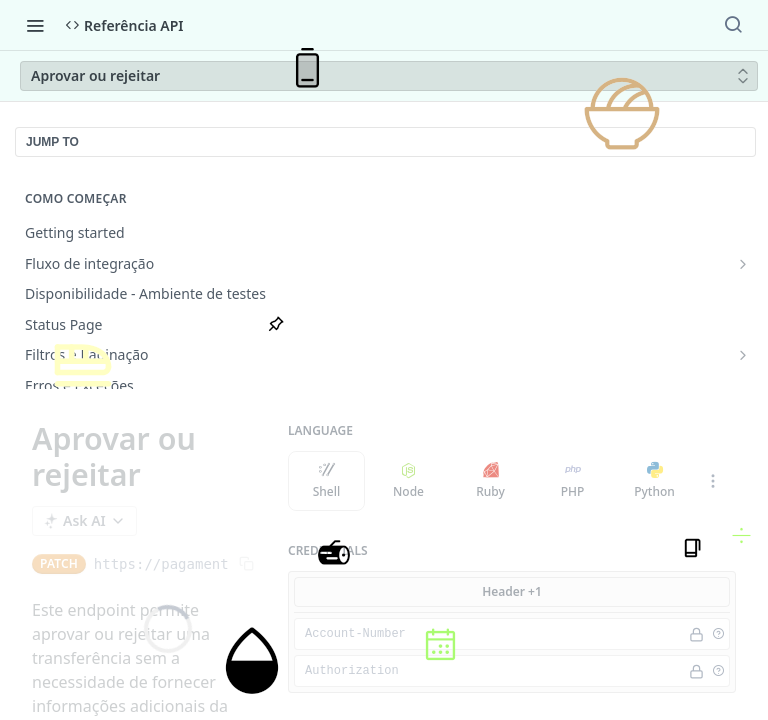 The height and width of the screenshot is (720, 768). What do you see at coordinates (692, 548) in the screenshot?
I see `view towel or linen amenities` at bounding box center [692, 548].